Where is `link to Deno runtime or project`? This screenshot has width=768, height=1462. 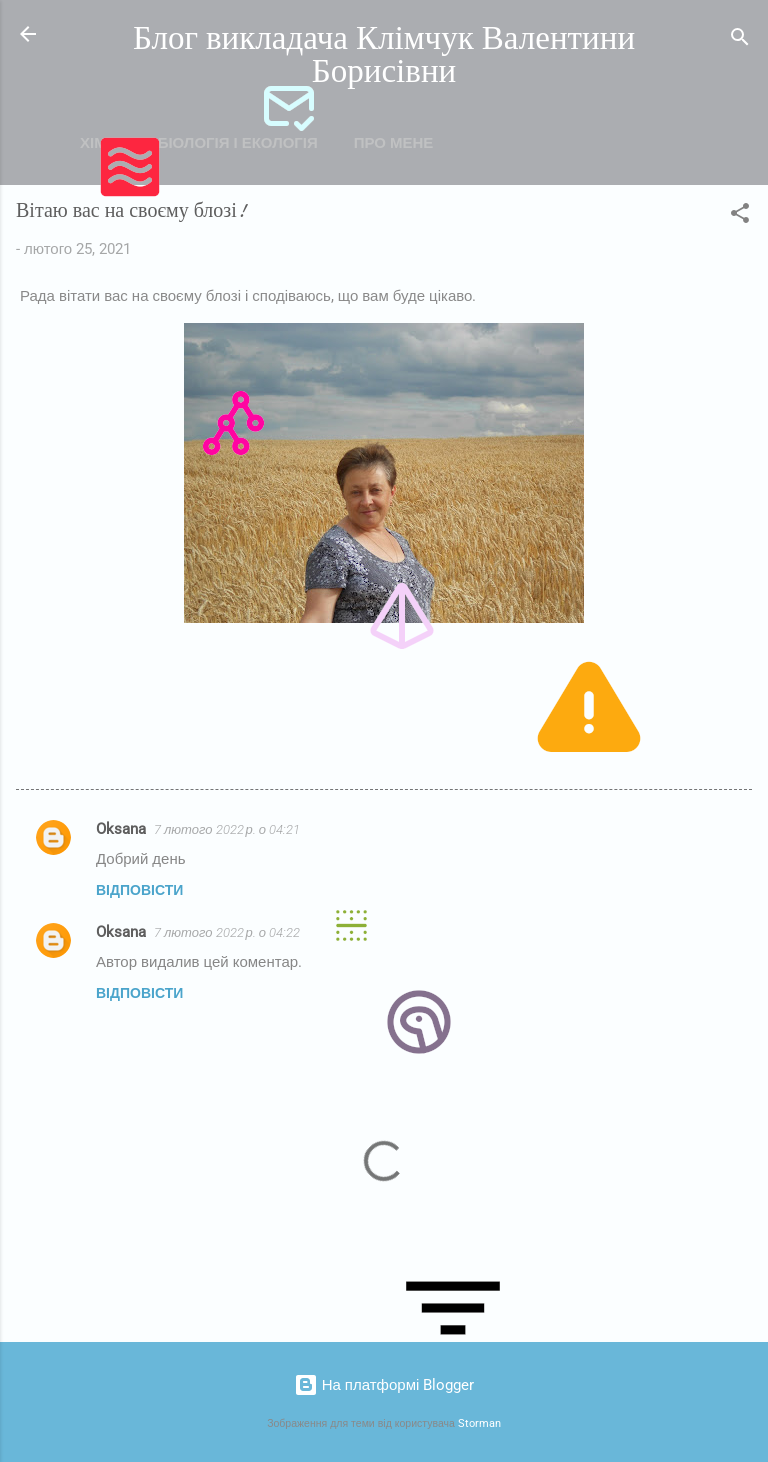
link to Deno runtime or project is located at coordinates (419, 1022).